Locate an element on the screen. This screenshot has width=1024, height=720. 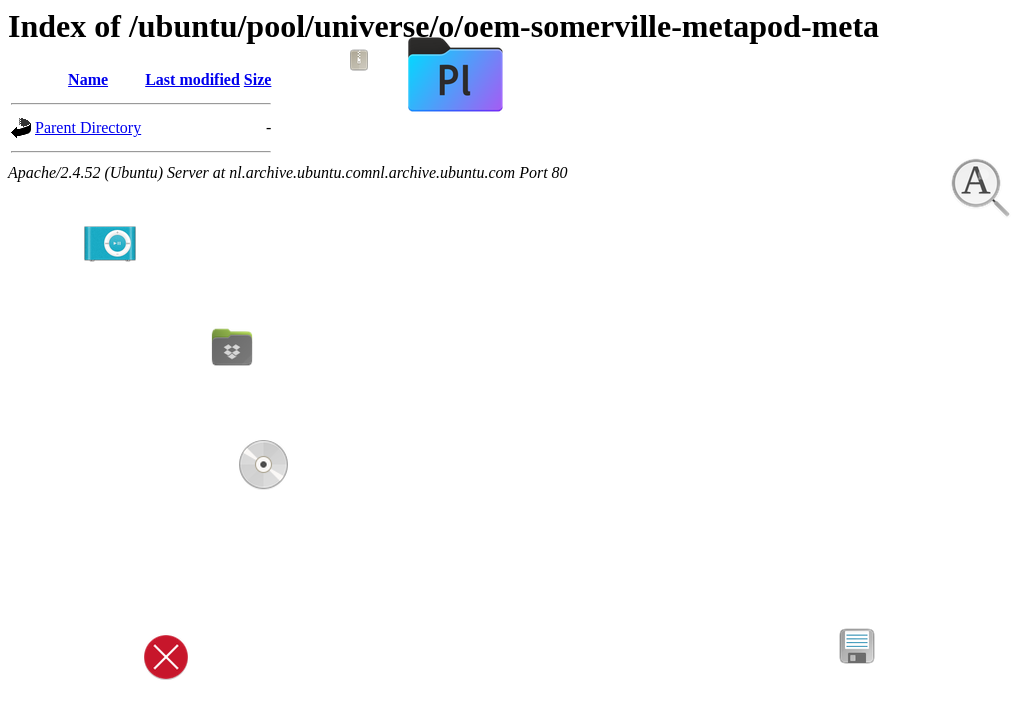
open archive manager application is located at coordinates (359, 60).